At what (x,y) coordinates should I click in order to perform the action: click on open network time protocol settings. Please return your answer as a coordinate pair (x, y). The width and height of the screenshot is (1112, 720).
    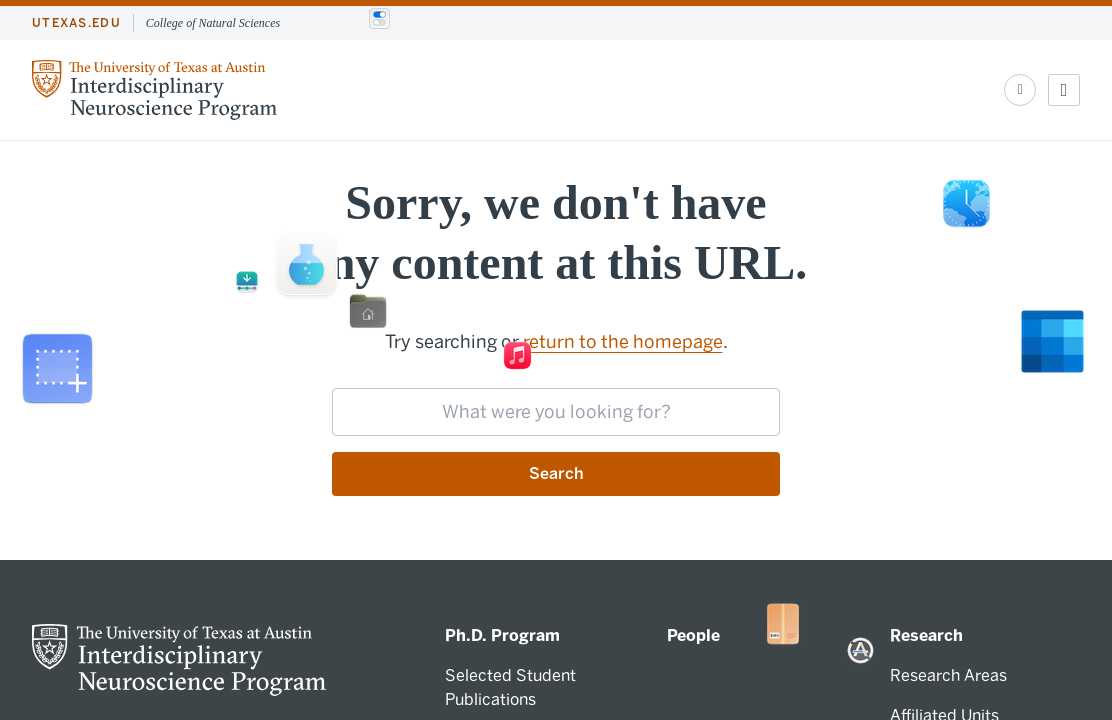
    Looking at the image, I should click on (966, 203).